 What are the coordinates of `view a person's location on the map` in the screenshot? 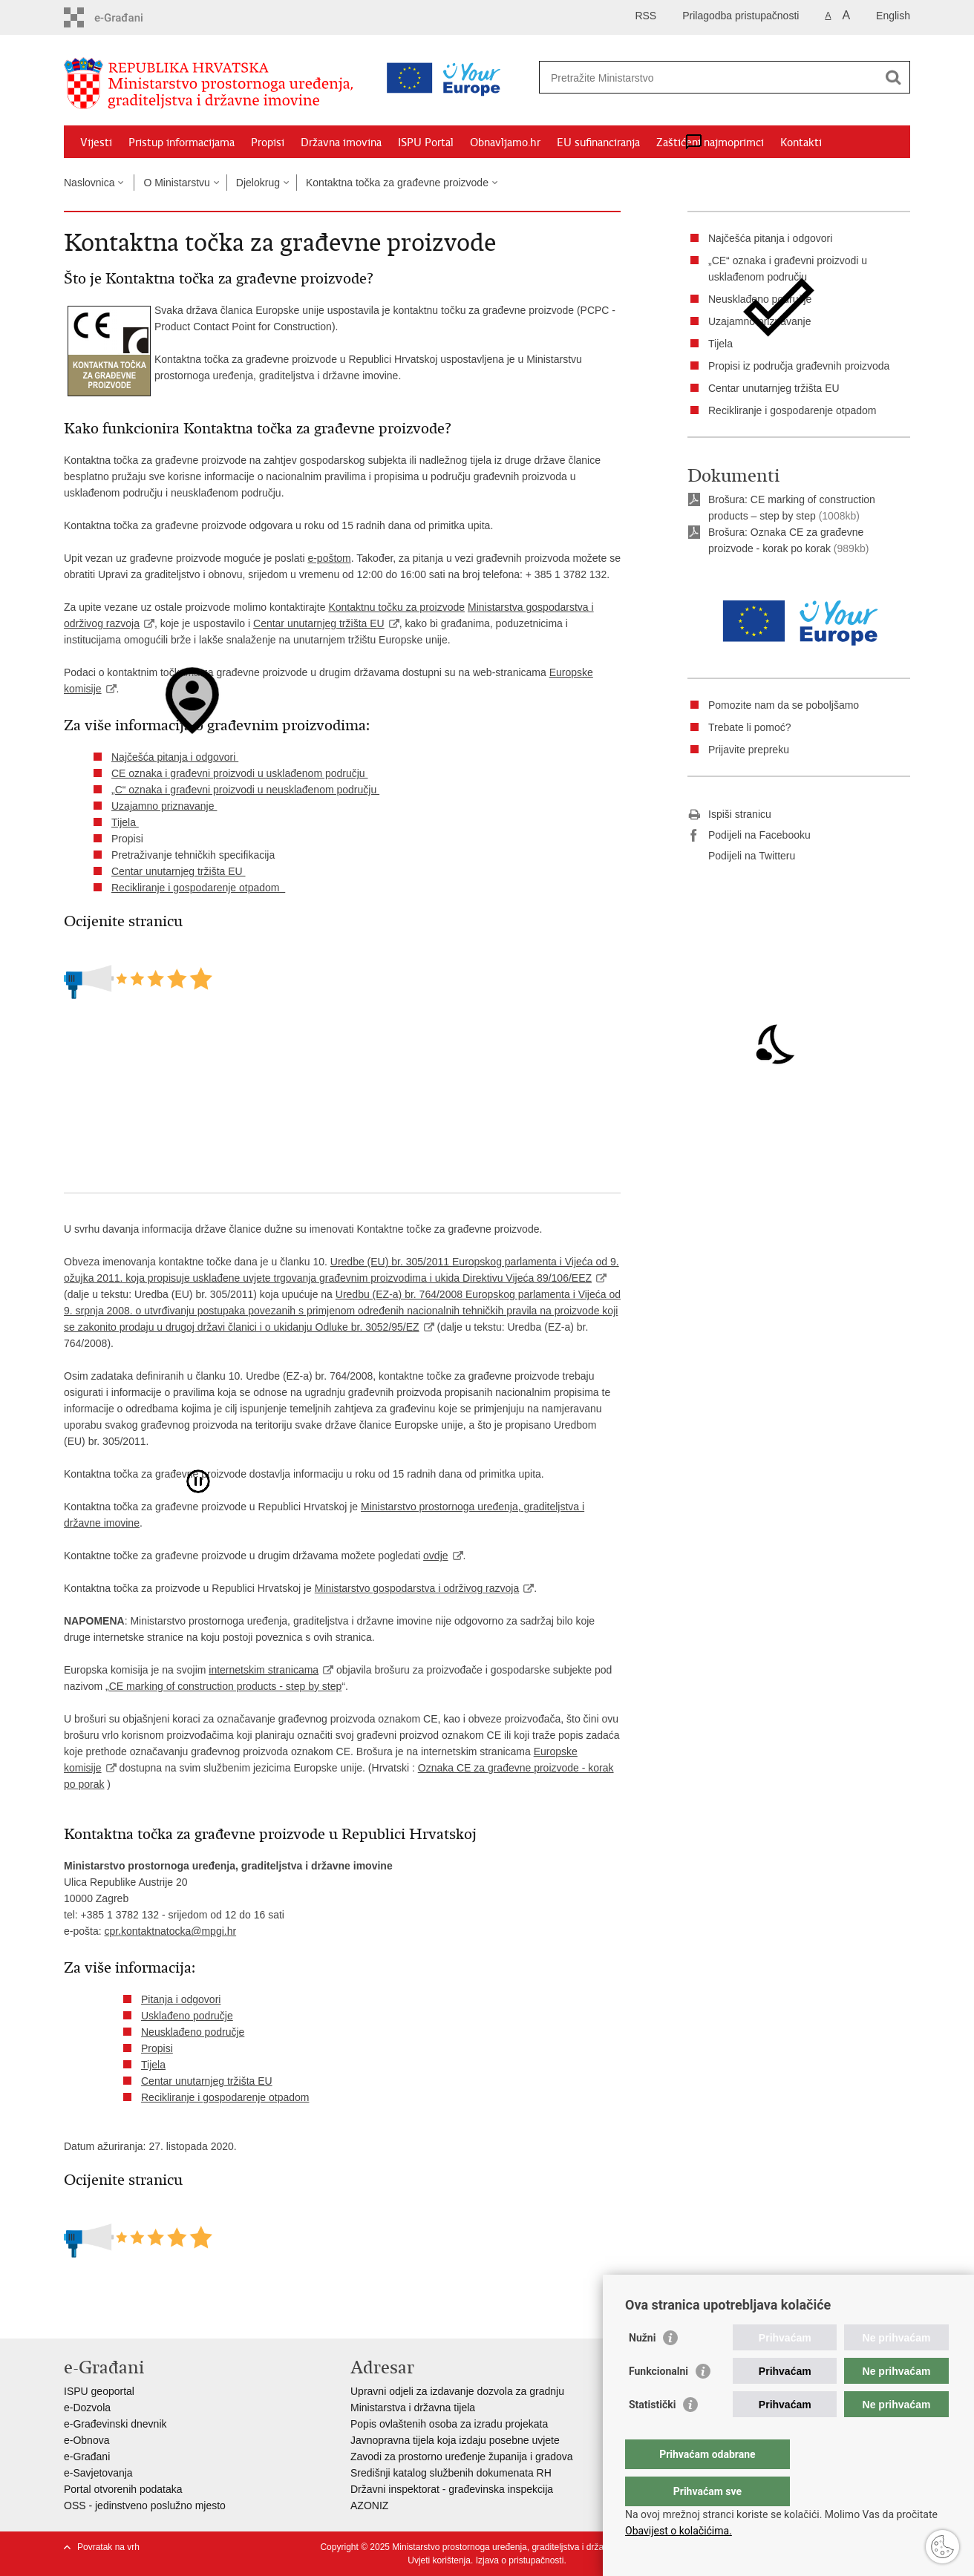 It's located at (192, 701).